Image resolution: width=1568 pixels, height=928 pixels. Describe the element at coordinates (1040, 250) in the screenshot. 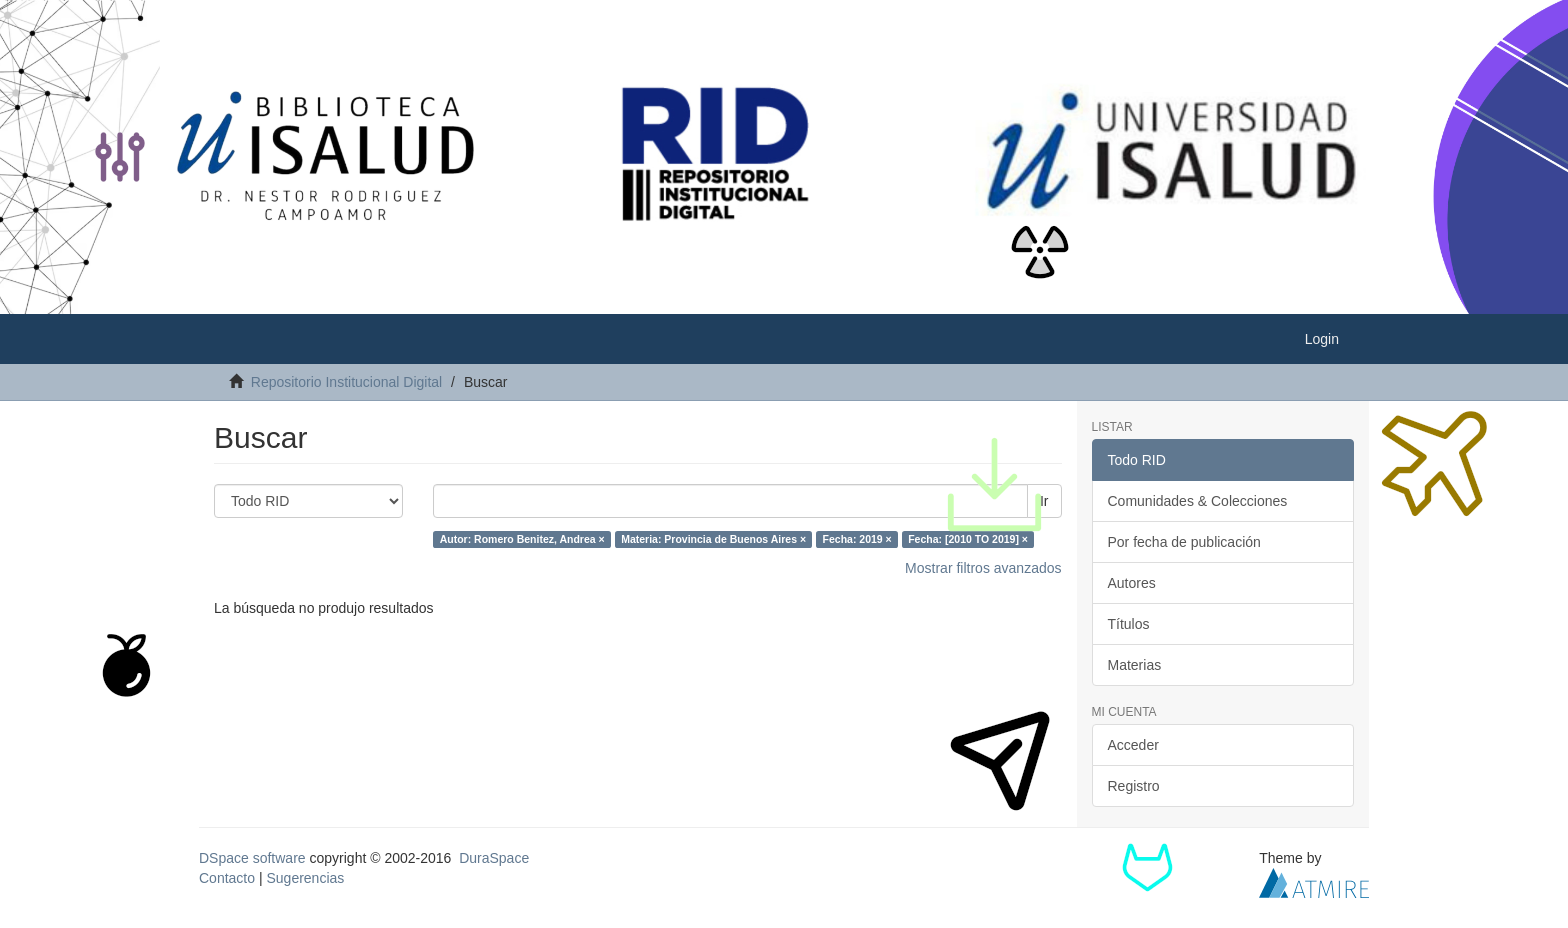

I see `indicates radioactive or hazardous material warning` at that location.